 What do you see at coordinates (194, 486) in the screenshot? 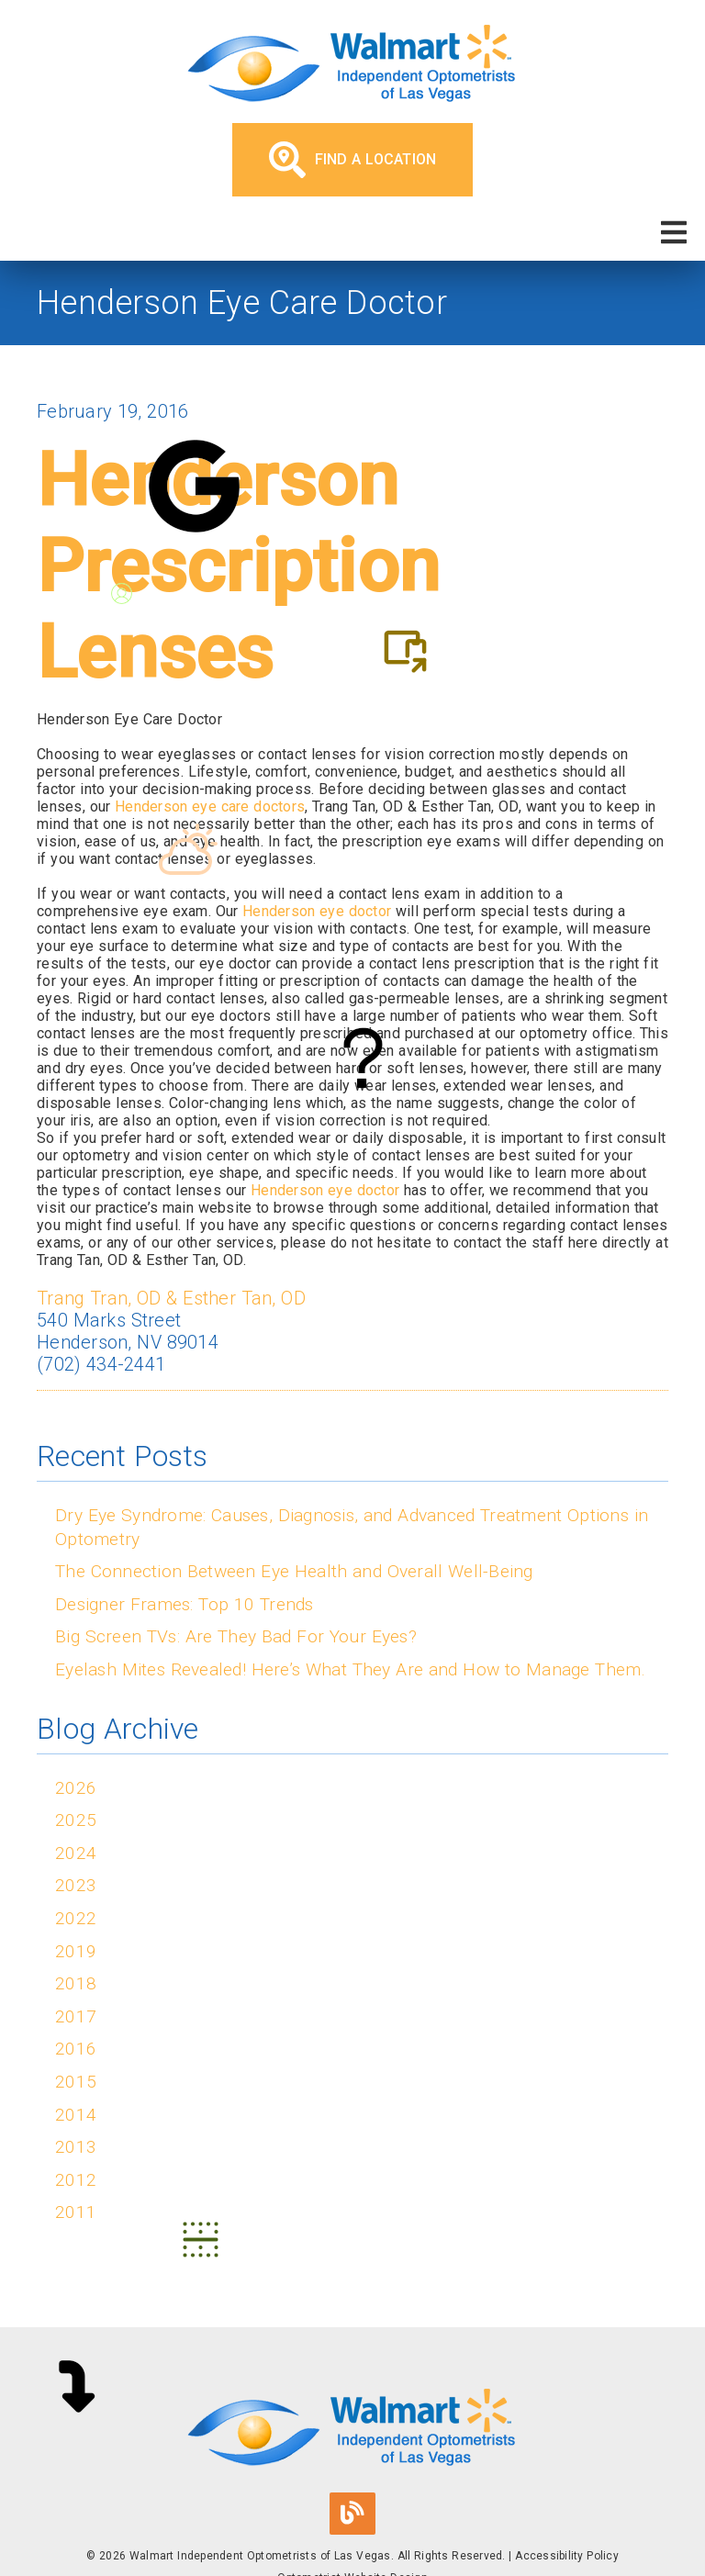
I see `sign in with Google` at bounding box center [194, 486].